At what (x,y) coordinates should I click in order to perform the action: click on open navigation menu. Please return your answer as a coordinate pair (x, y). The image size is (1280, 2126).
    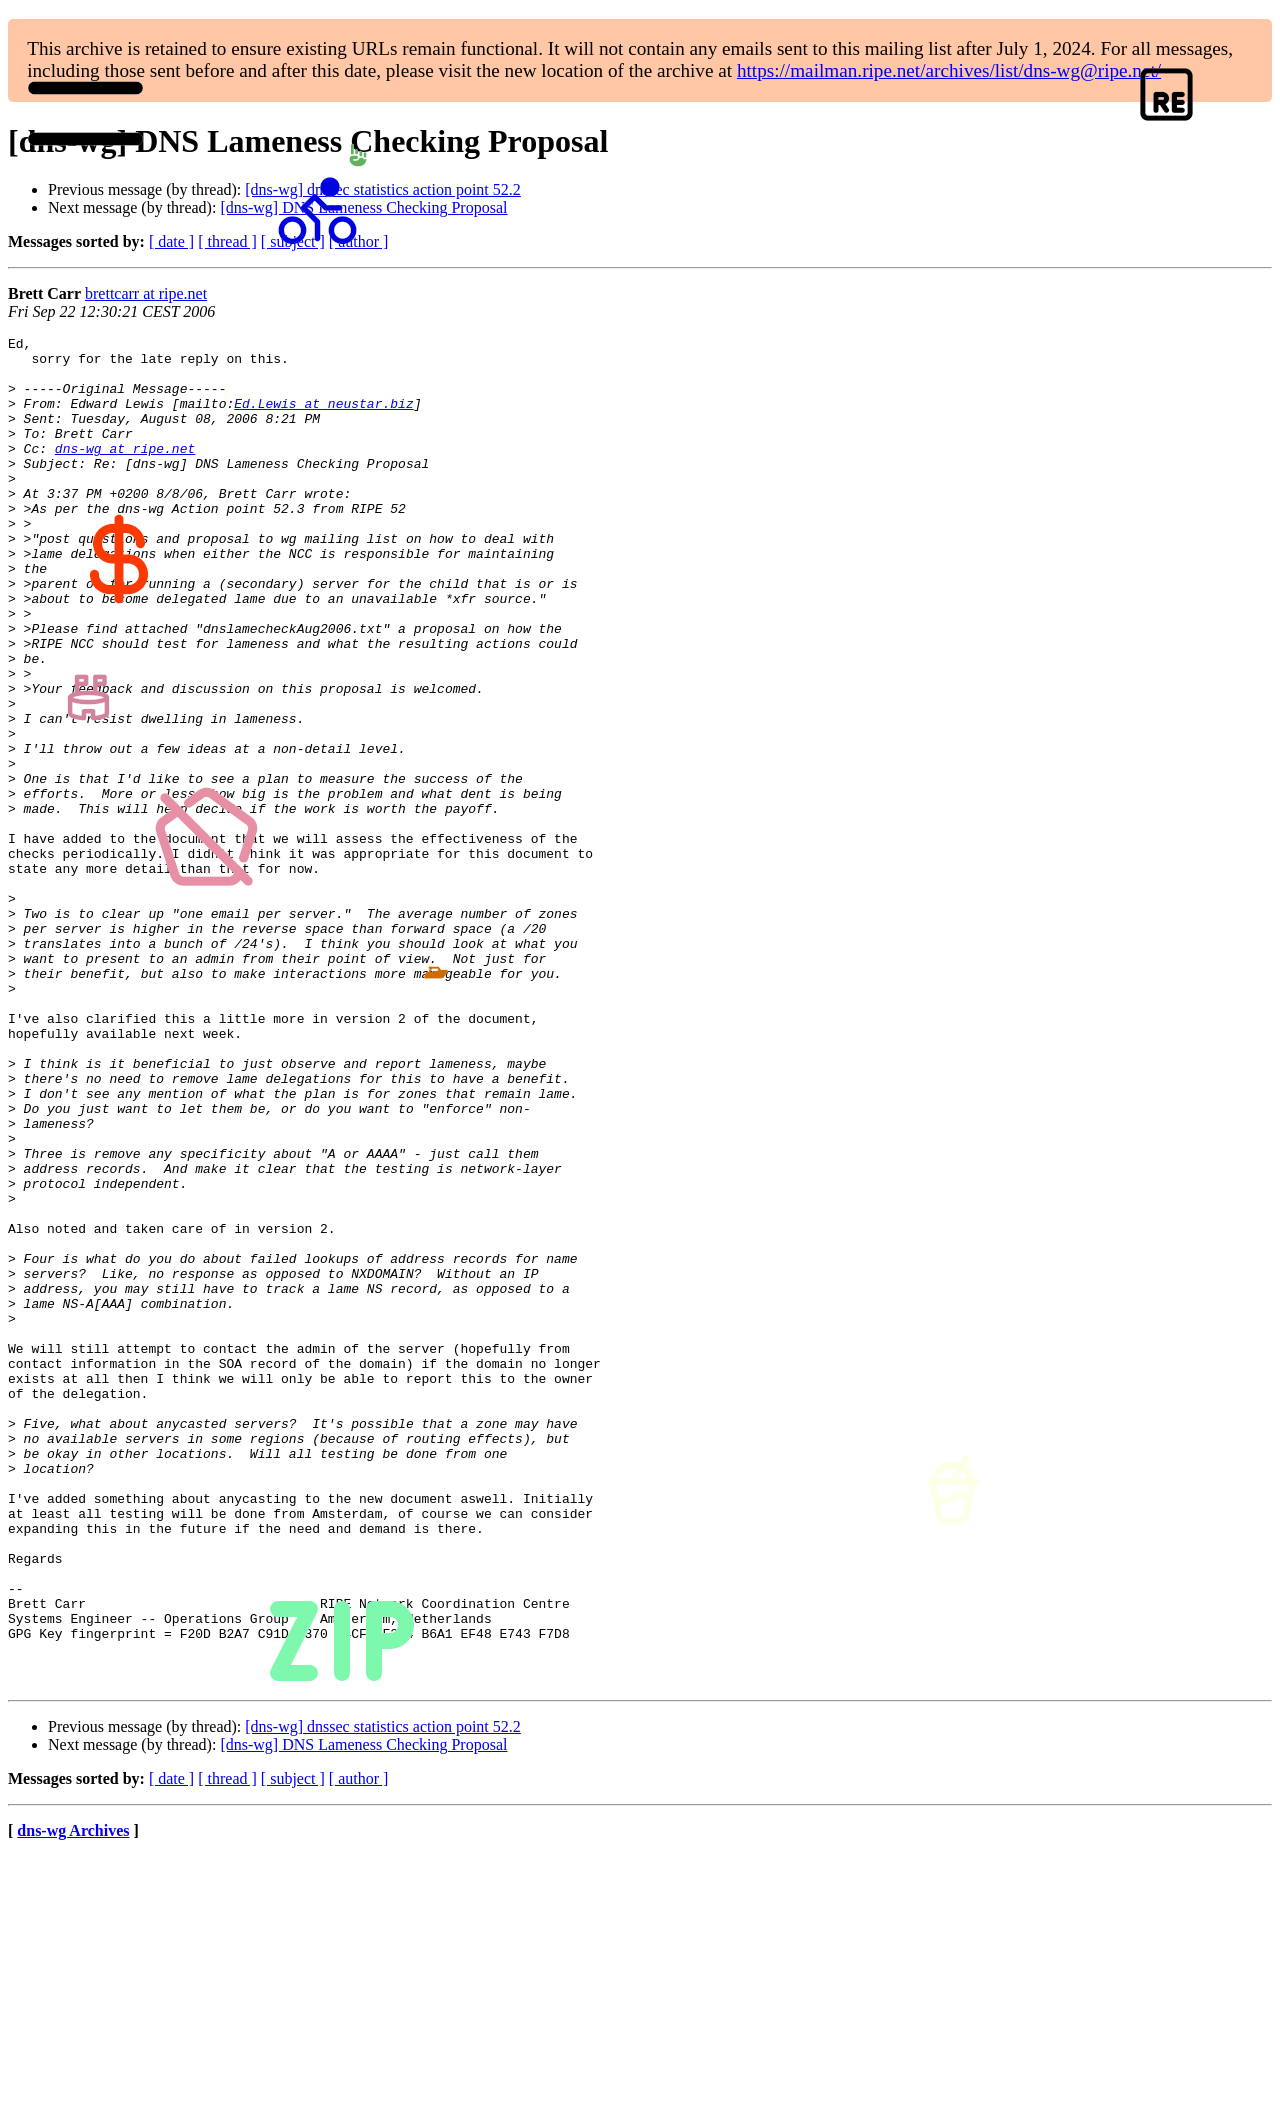
    Looking at the image, I should click on (85, 113).